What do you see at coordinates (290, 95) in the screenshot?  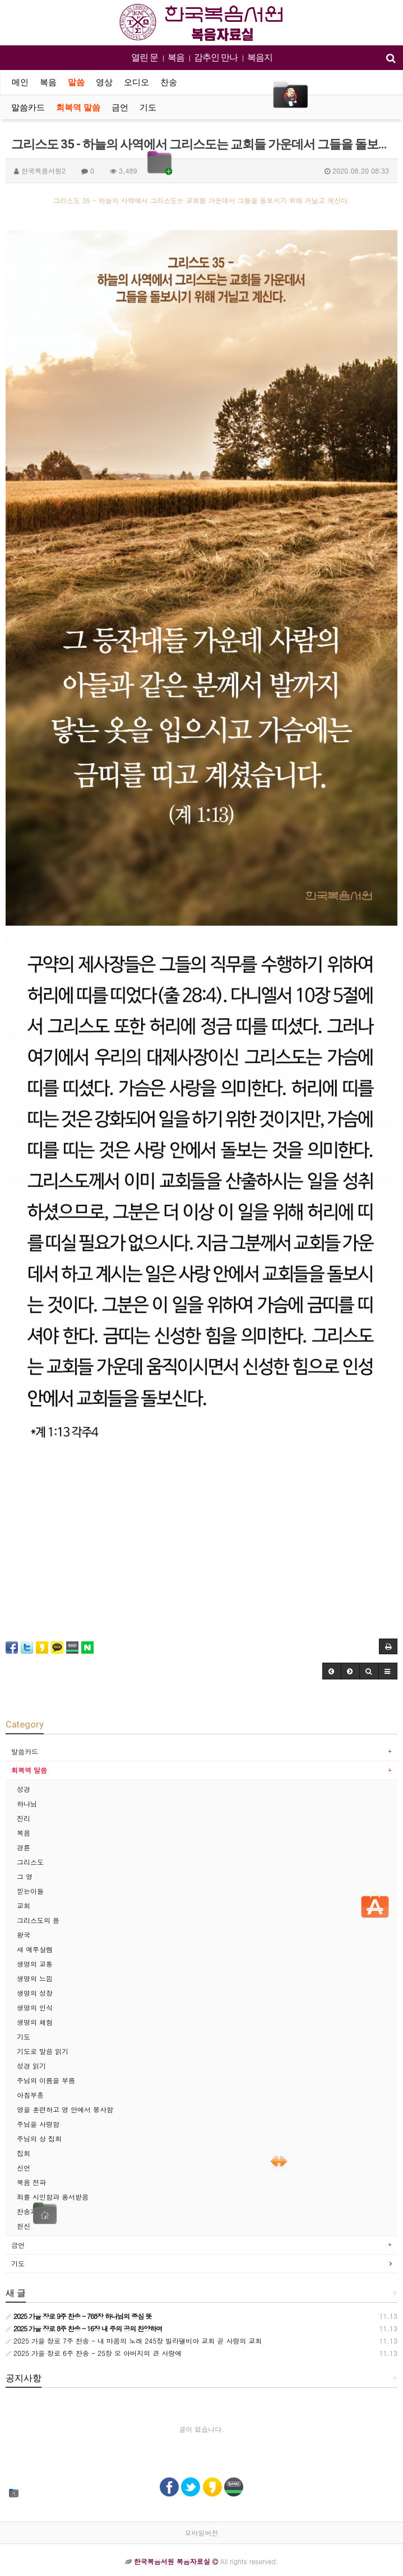 I see `open jenkins CI/CD project folder` at bounding box center [290, 95].